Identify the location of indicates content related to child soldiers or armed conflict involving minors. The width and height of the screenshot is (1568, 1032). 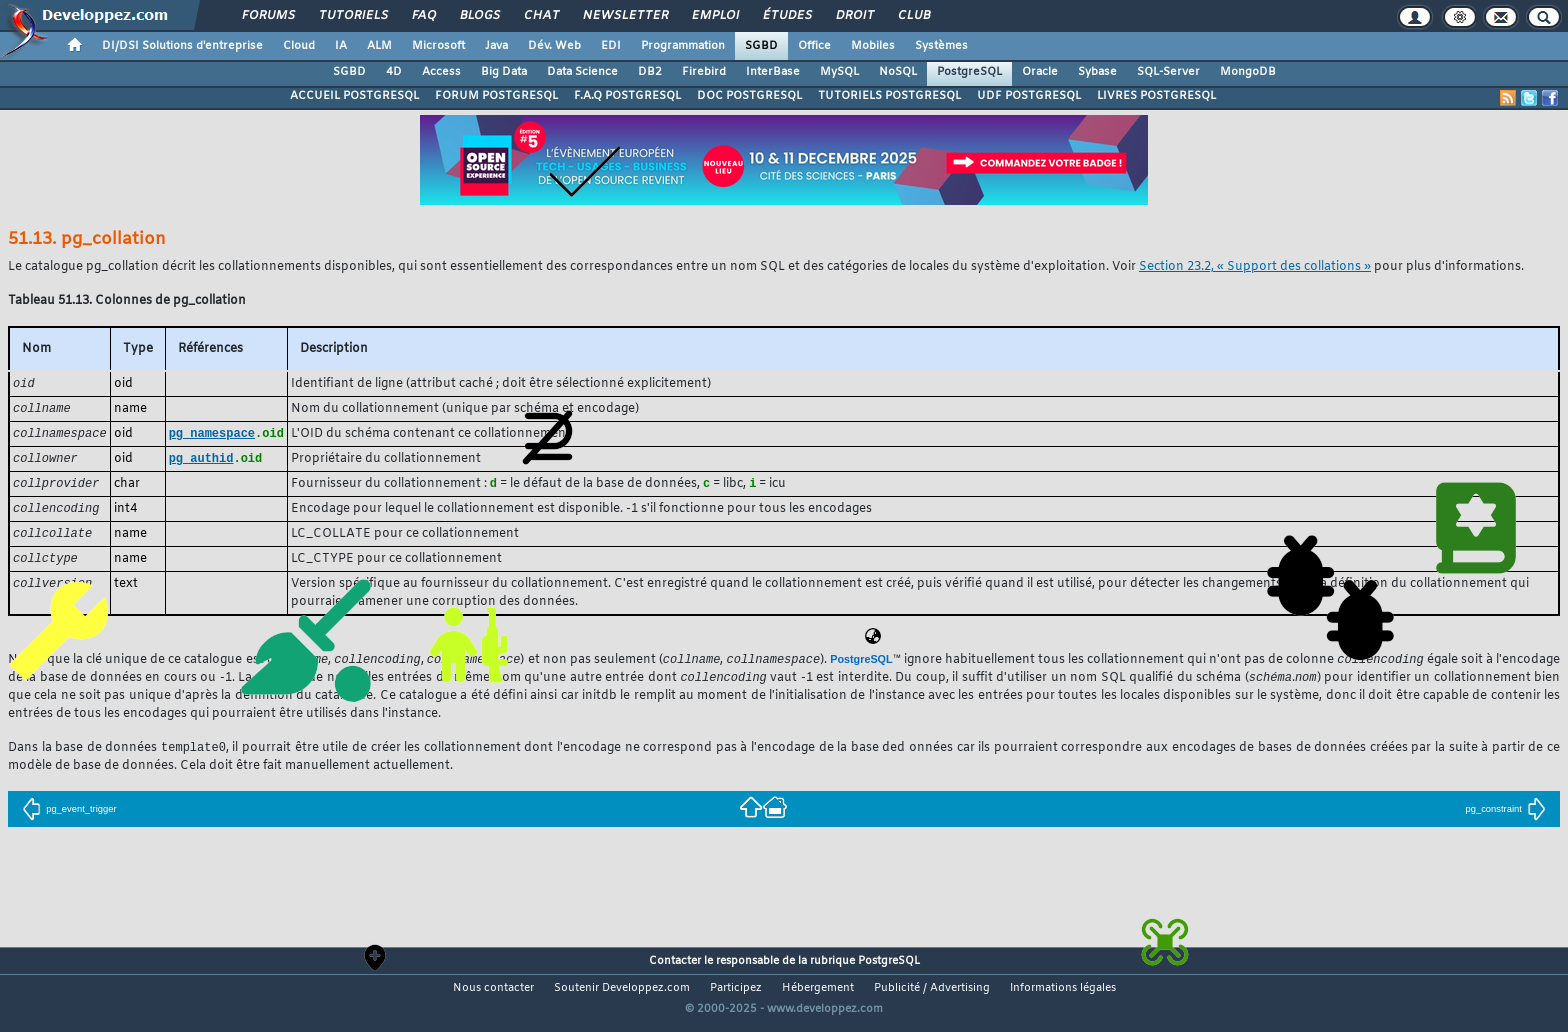
(470, 645).